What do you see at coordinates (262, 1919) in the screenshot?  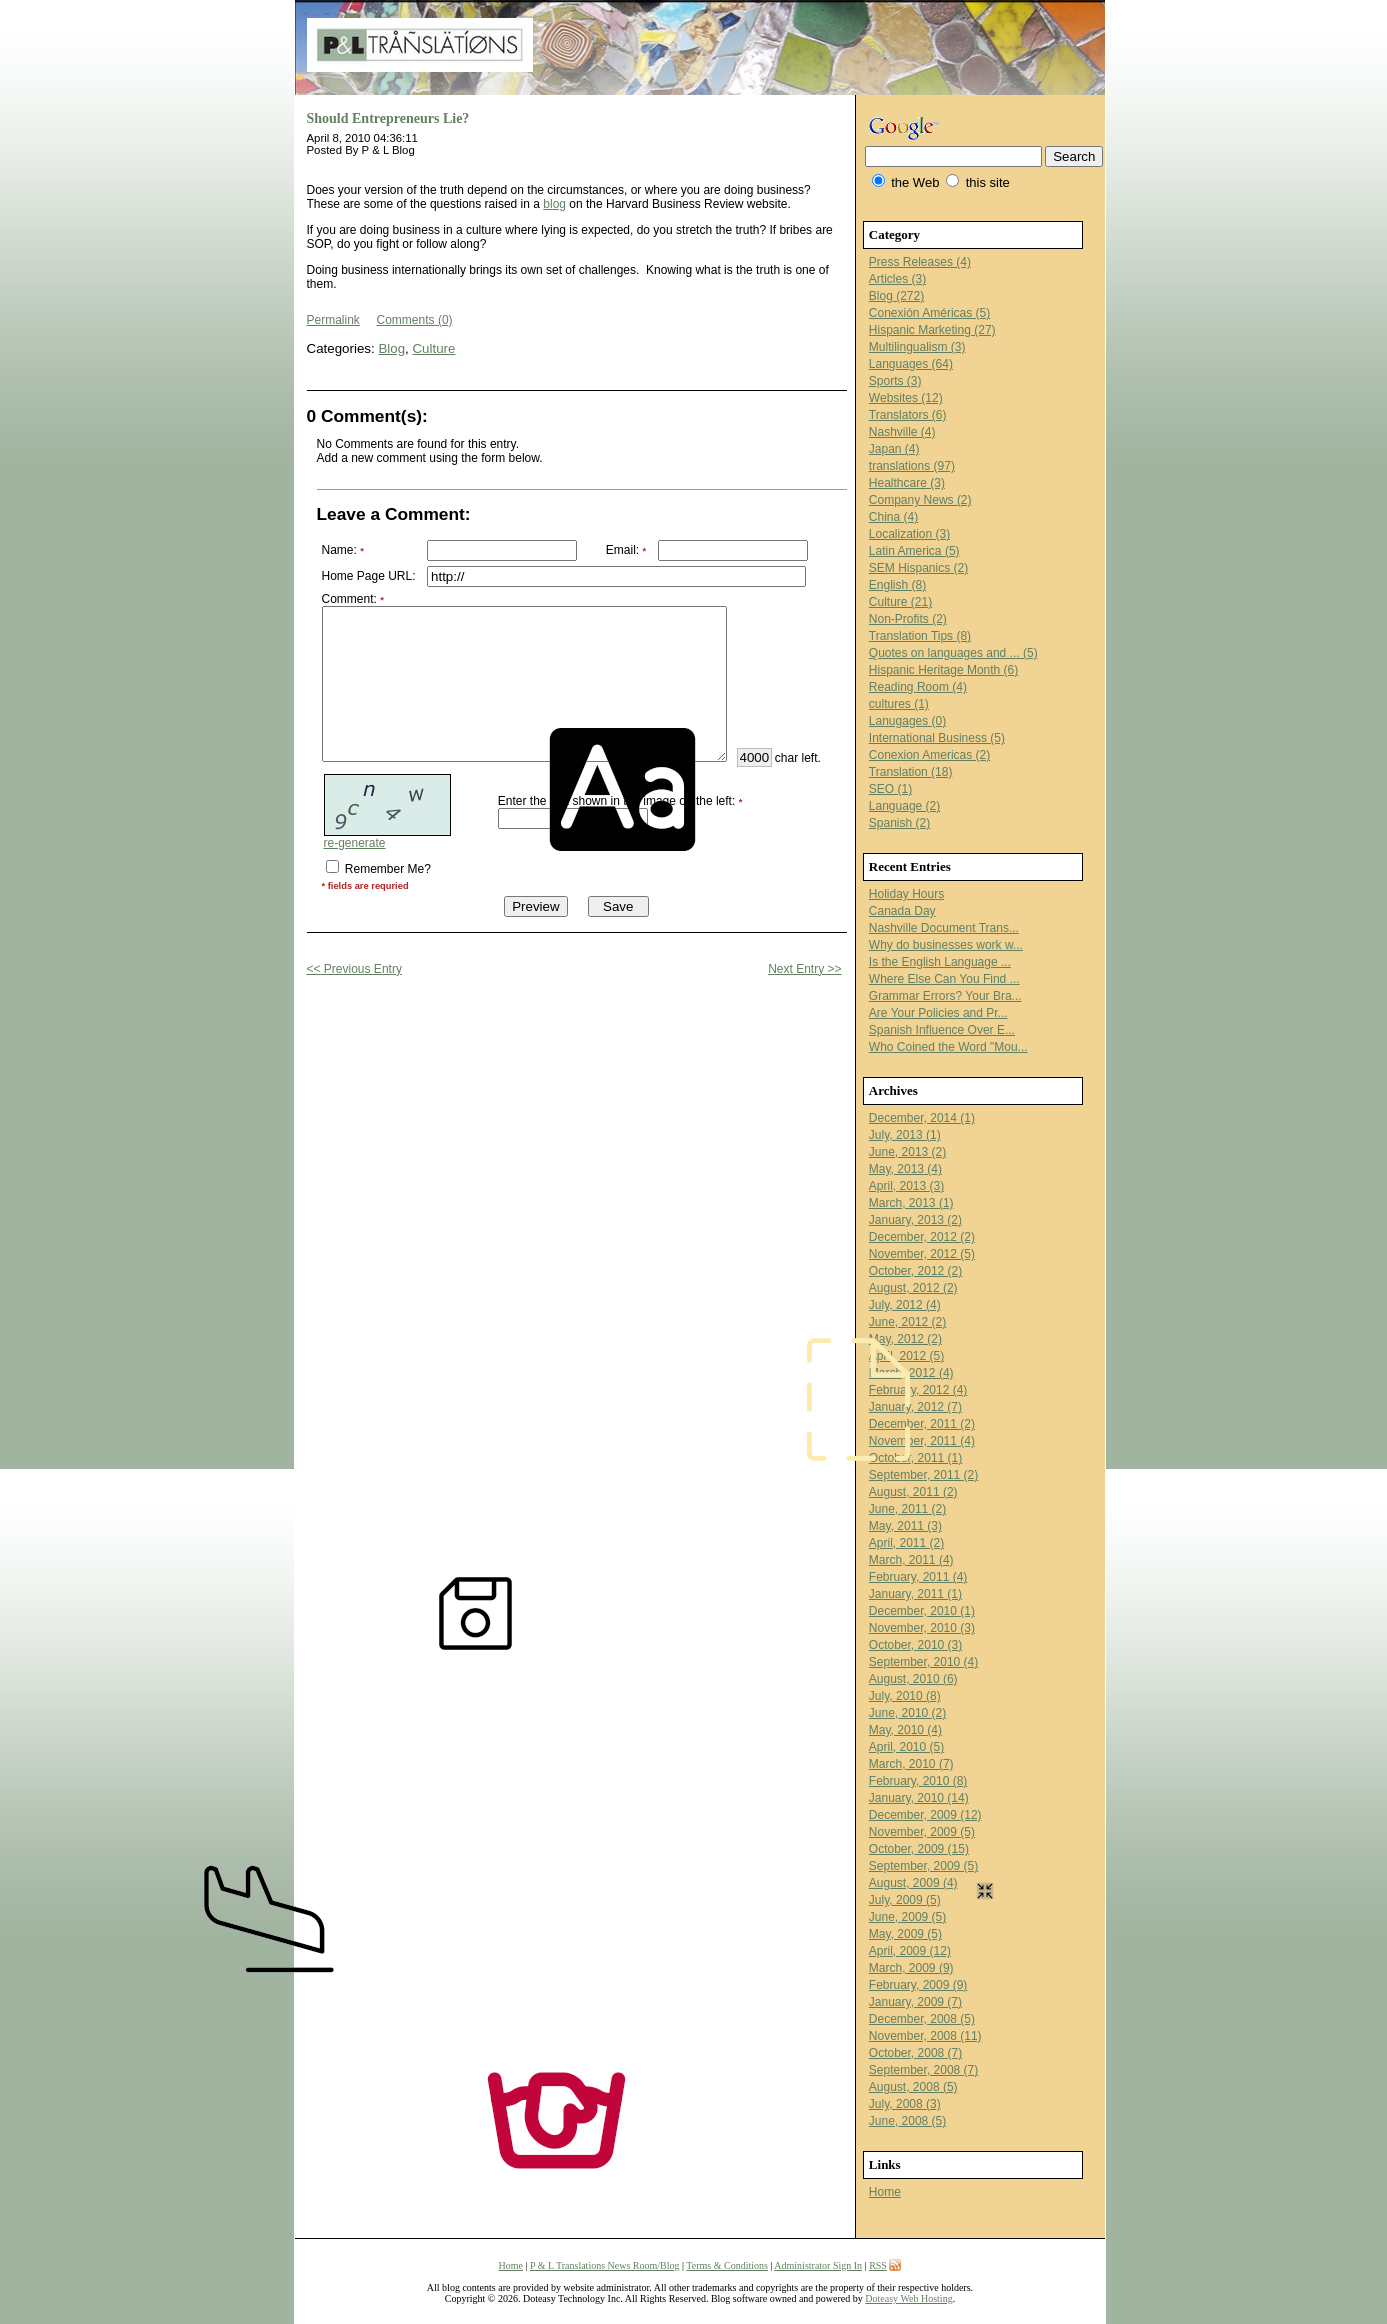 I see `indicates flight arrival or landing status` at bounding box center [262, 1919].